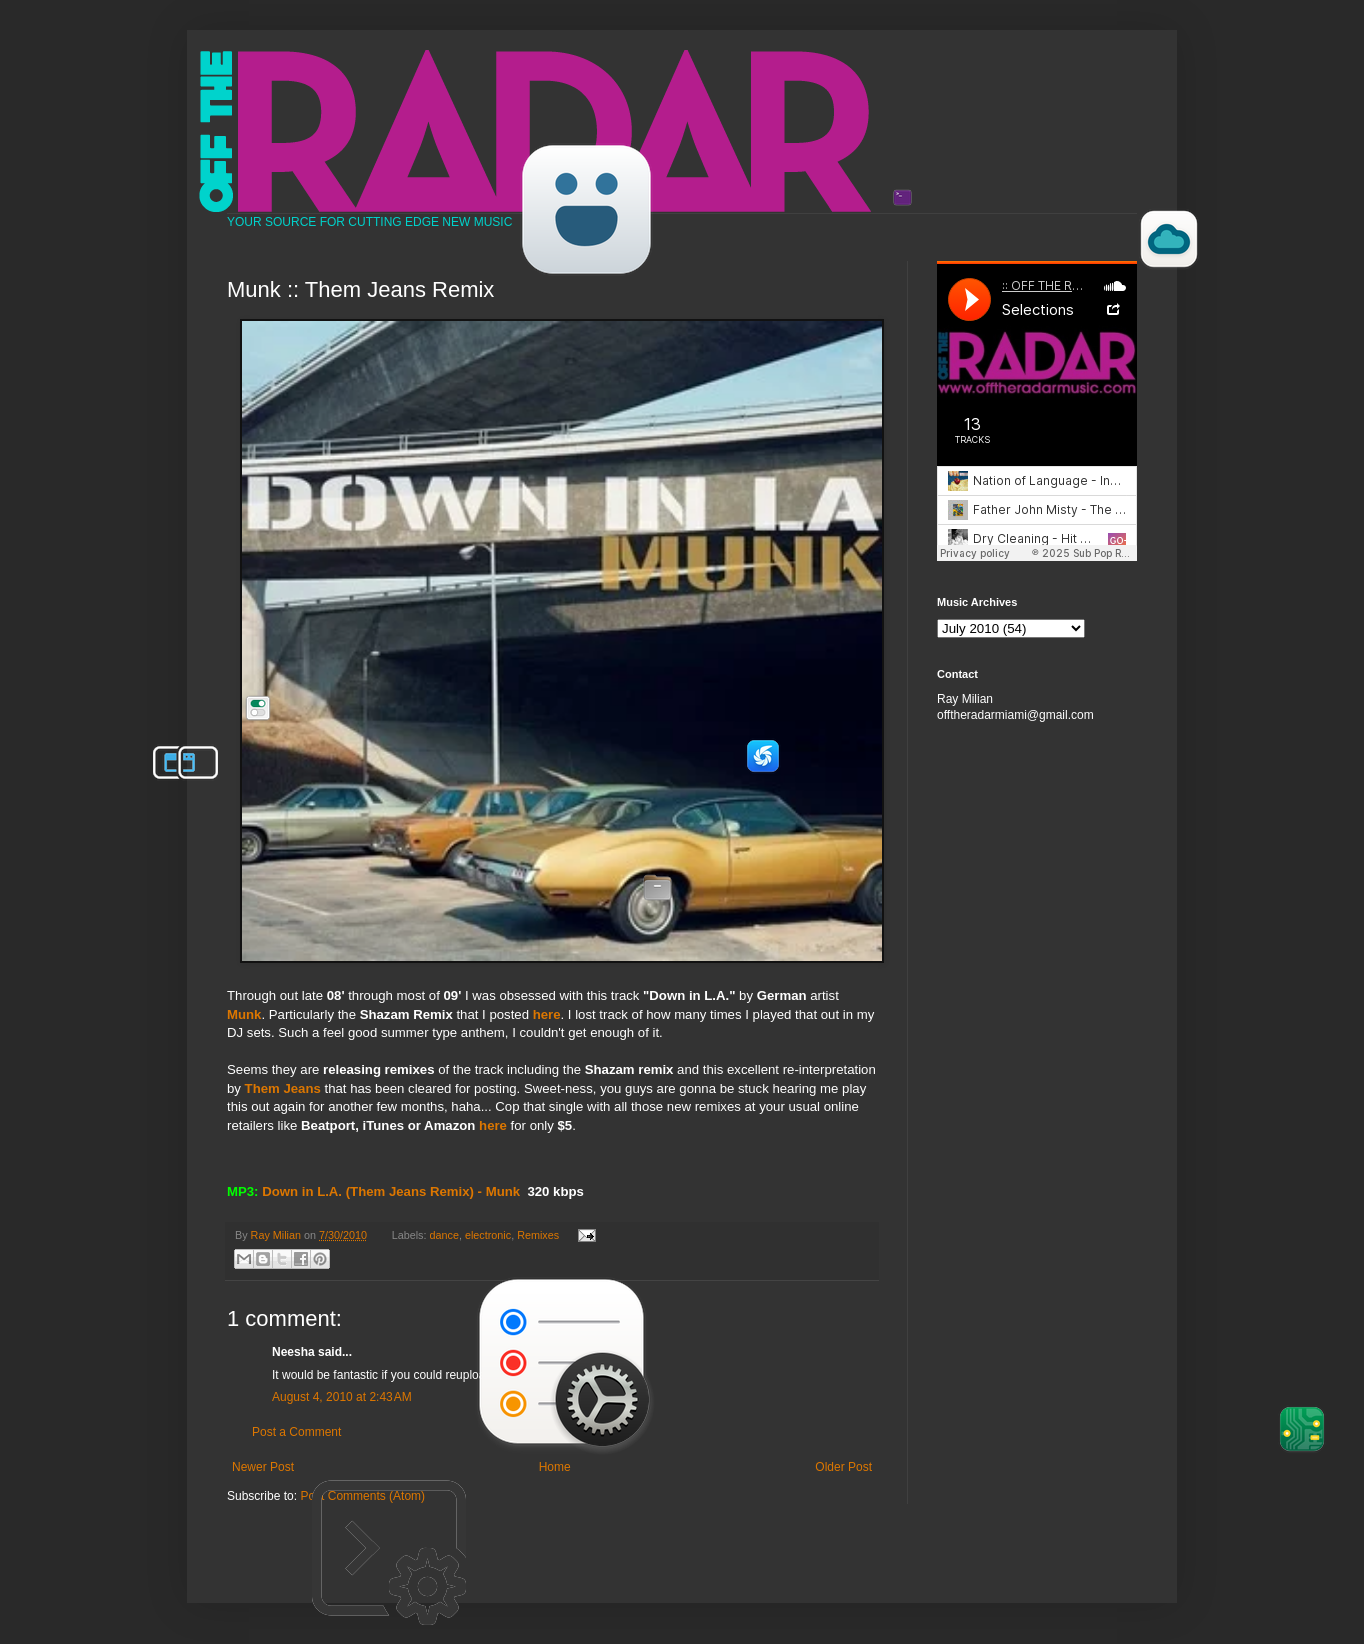  I want to click on open pcbnew circuit board design application, so click(1302, 1429).